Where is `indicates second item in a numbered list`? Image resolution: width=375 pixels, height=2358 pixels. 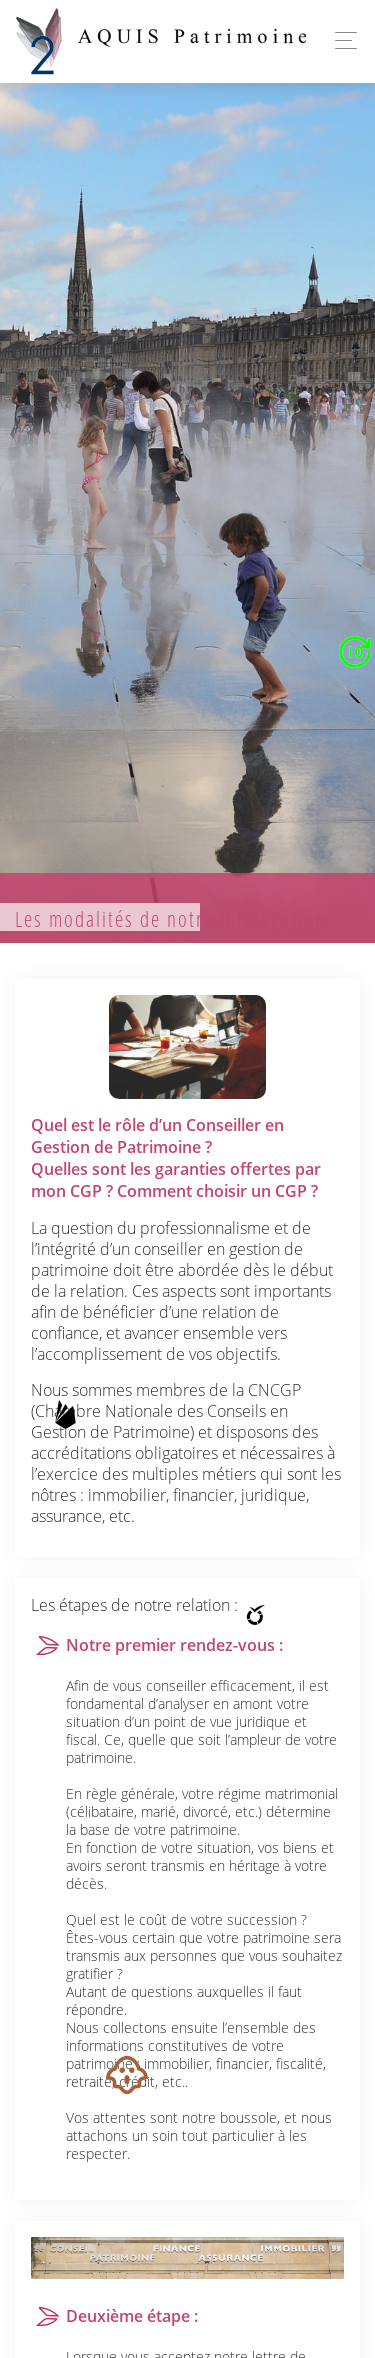 indicates second item in a numbered list is located at coordinates (42, 55).